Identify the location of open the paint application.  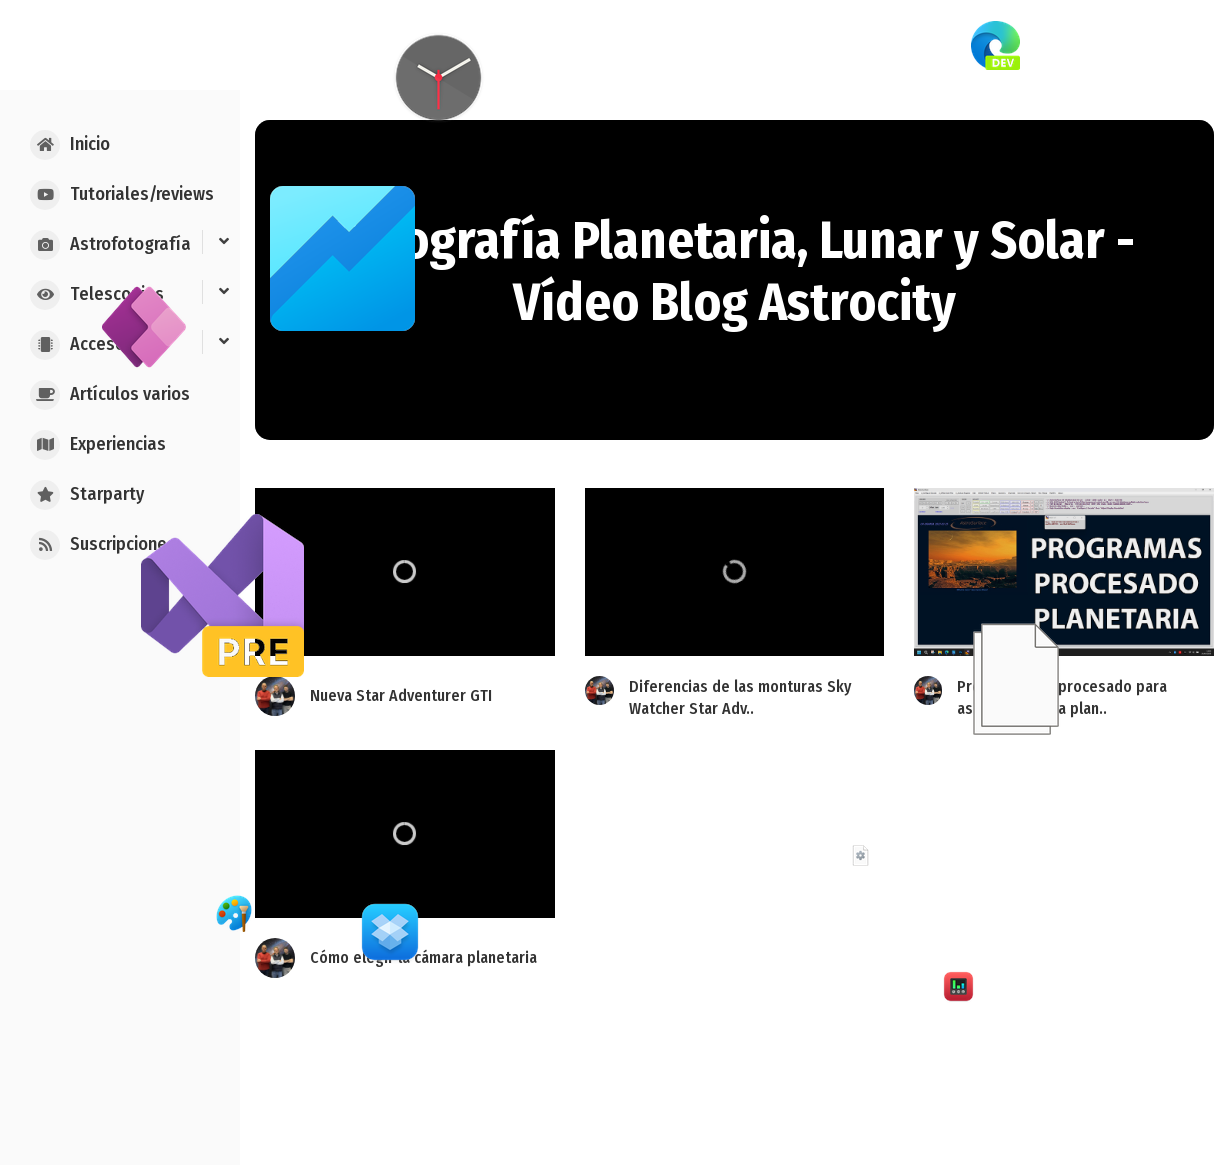
(234, 913).